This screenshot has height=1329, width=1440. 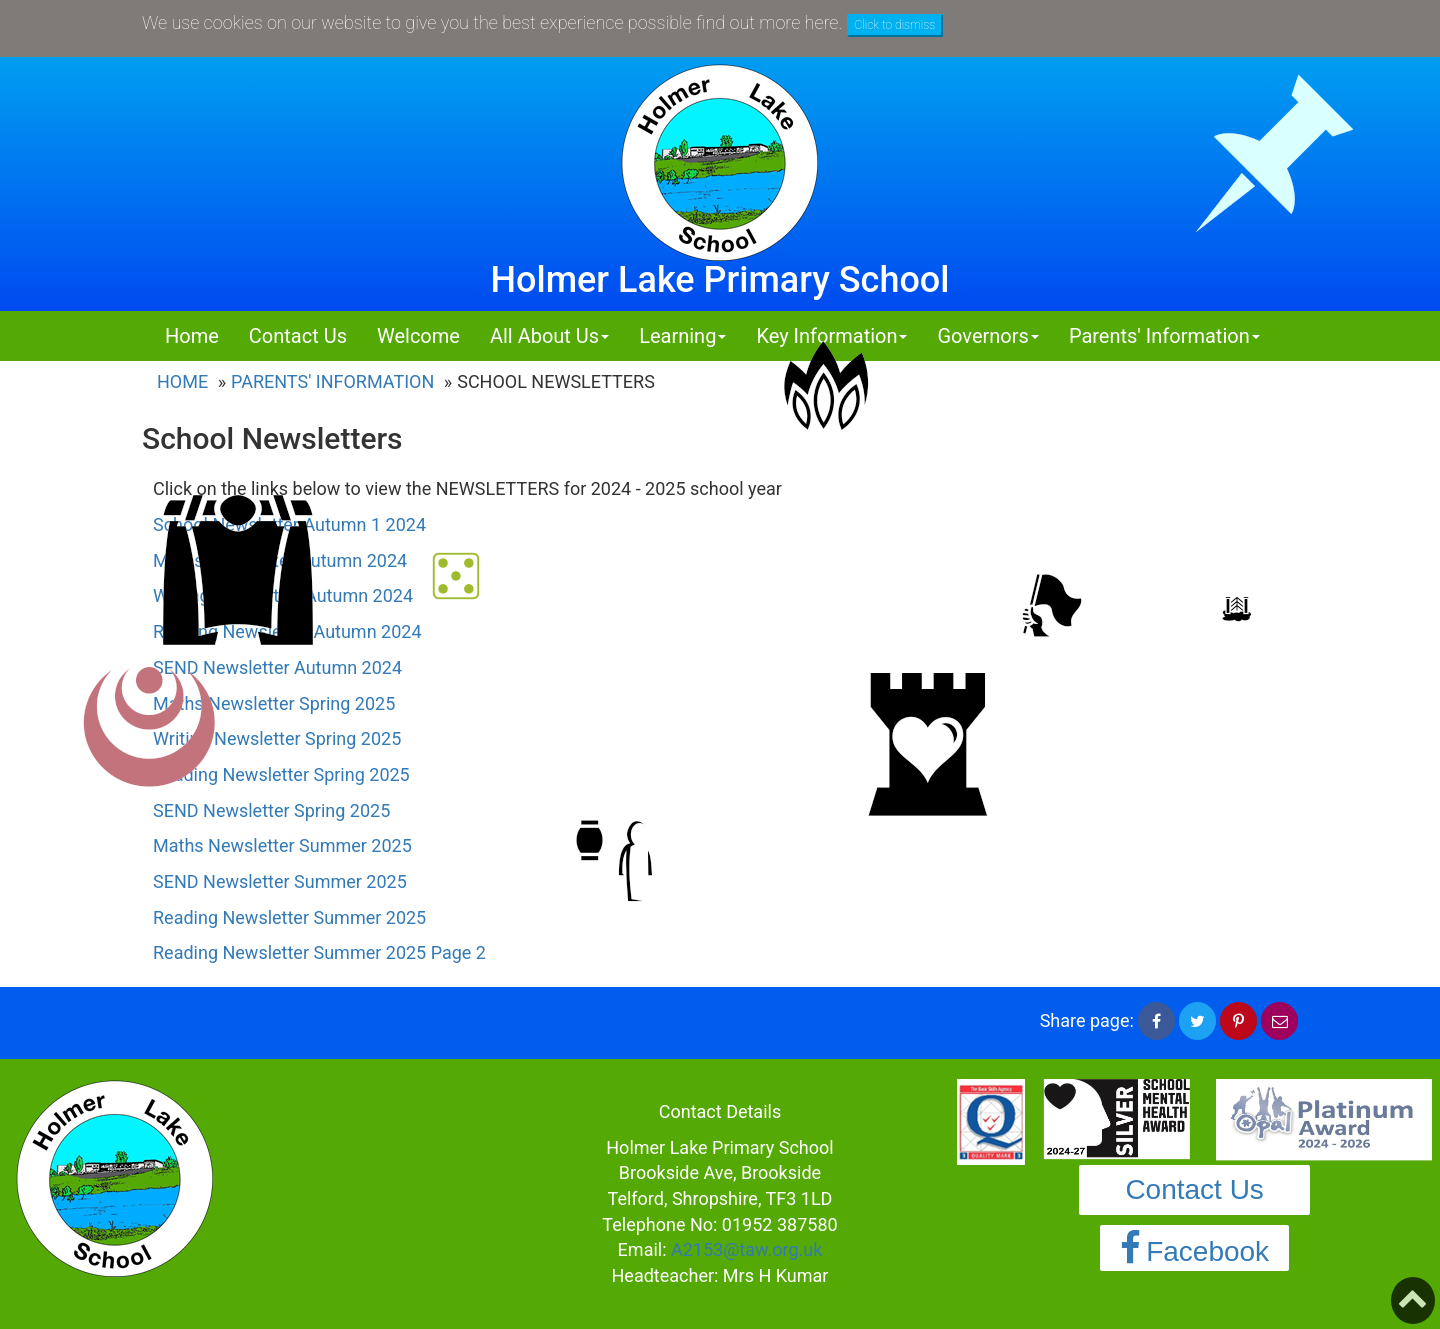 What do you see at coordinates (1052, 605) in the screenshot?
I see `declare a truce or ceasefire in game` at bounding box center [1052, 605].